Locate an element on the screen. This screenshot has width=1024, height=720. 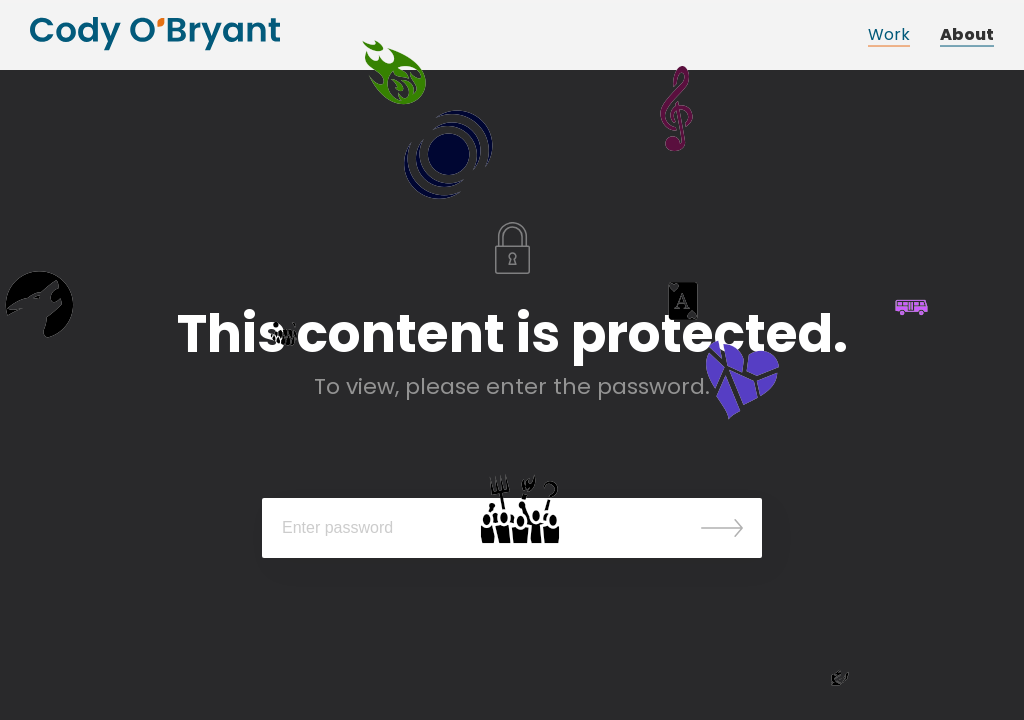
view public transit options is located at coordinates (911, 307).